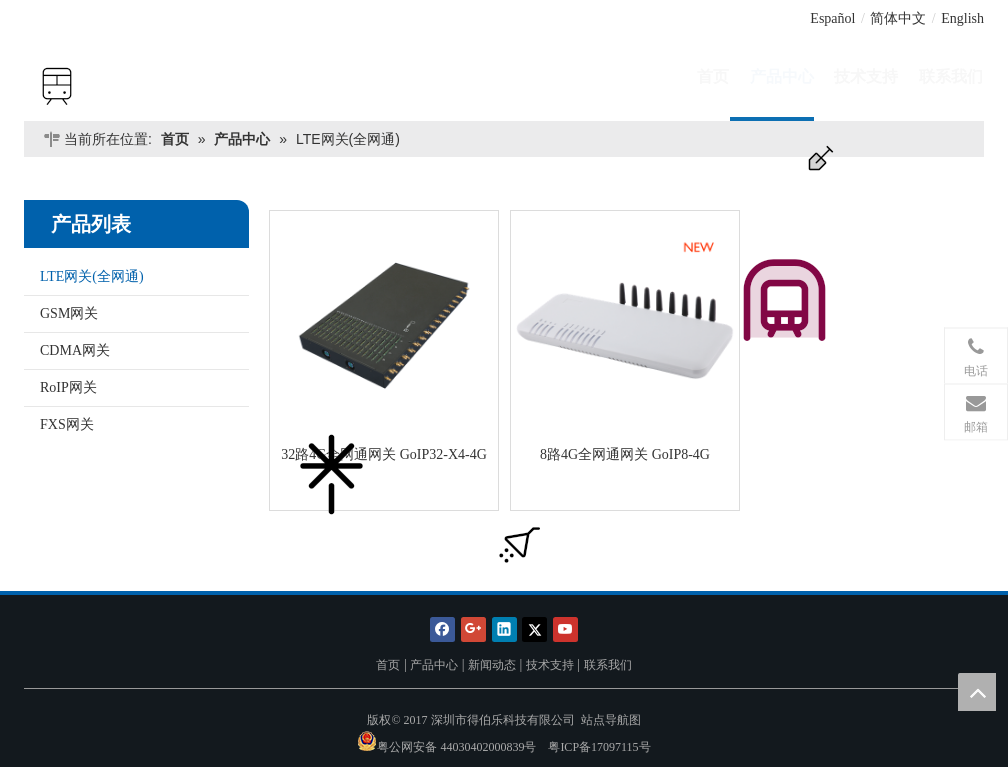  I want to click on view subway or metro transit options, so click(784, 303).